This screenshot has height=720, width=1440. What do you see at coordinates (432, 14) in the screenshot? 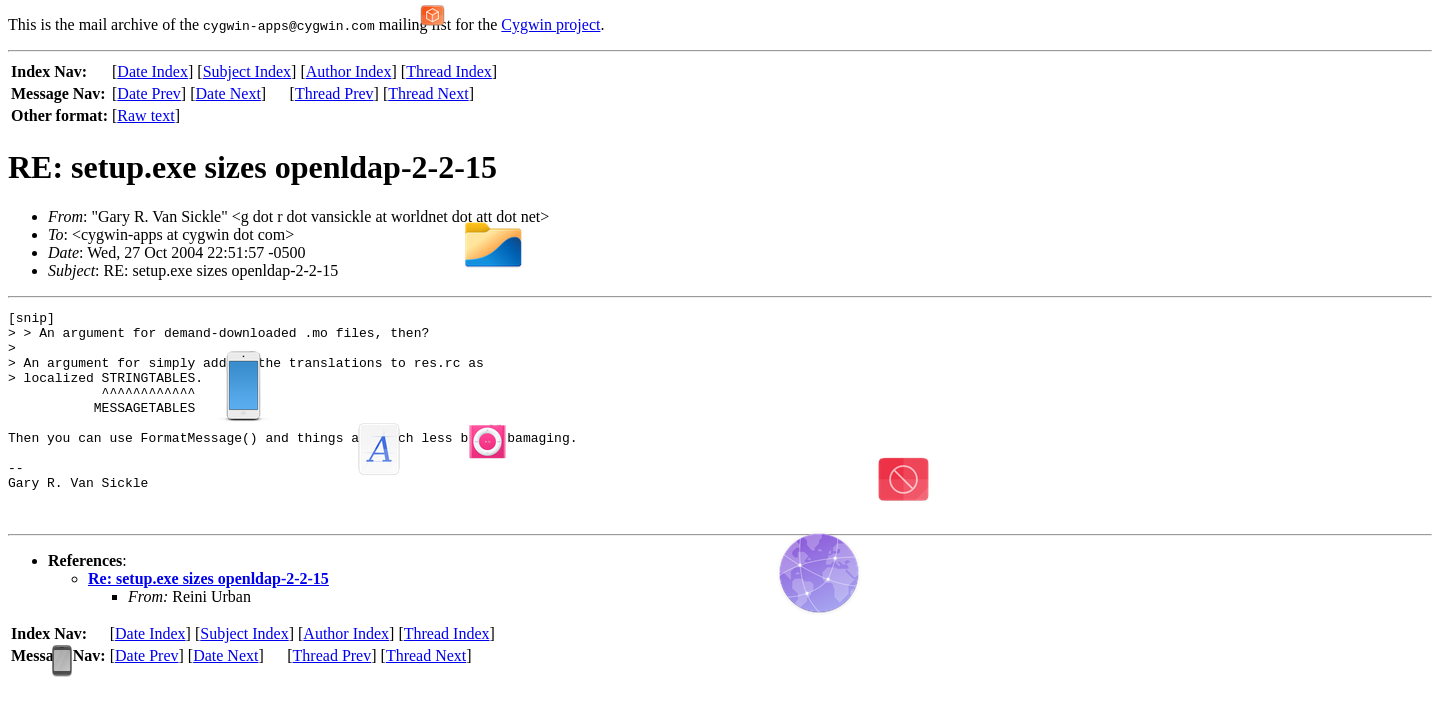
I see `open a 3D model file in OBJ format` at bounding box center [432, 14].